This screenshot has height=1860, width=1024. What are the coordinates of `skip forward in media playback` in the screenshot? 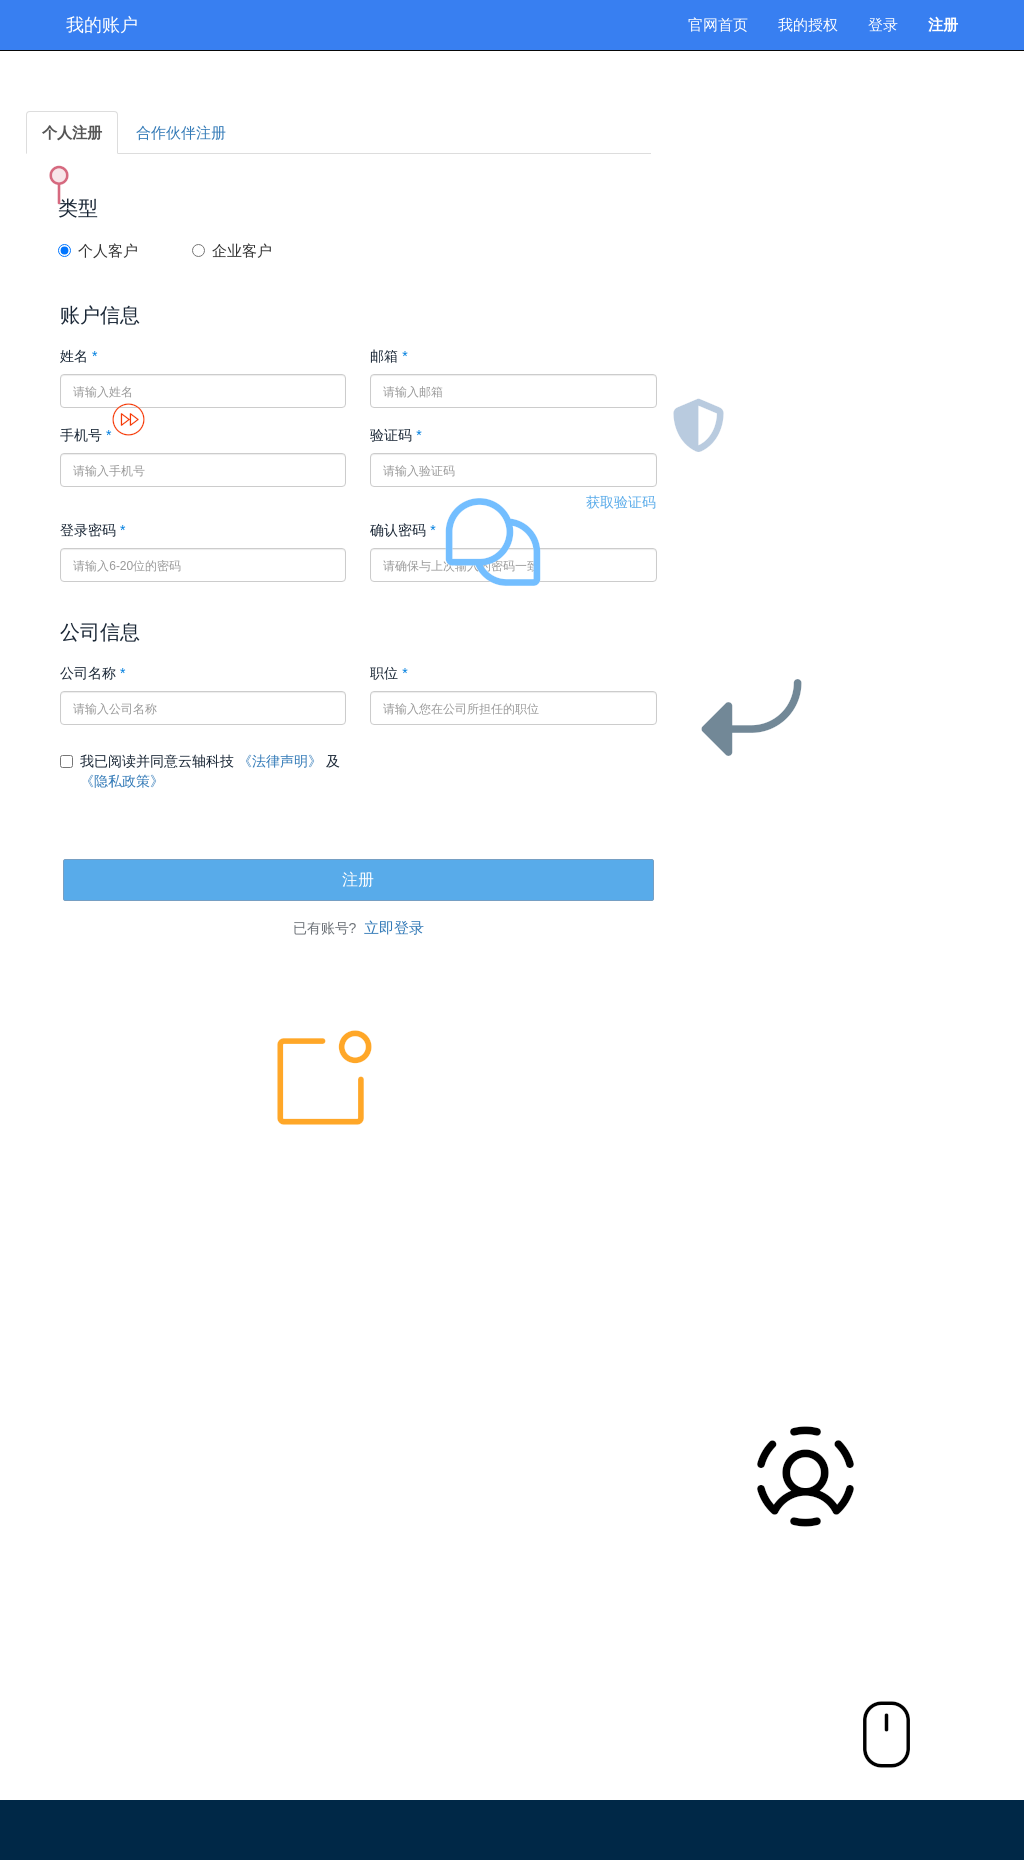 It's located at (128, 419).